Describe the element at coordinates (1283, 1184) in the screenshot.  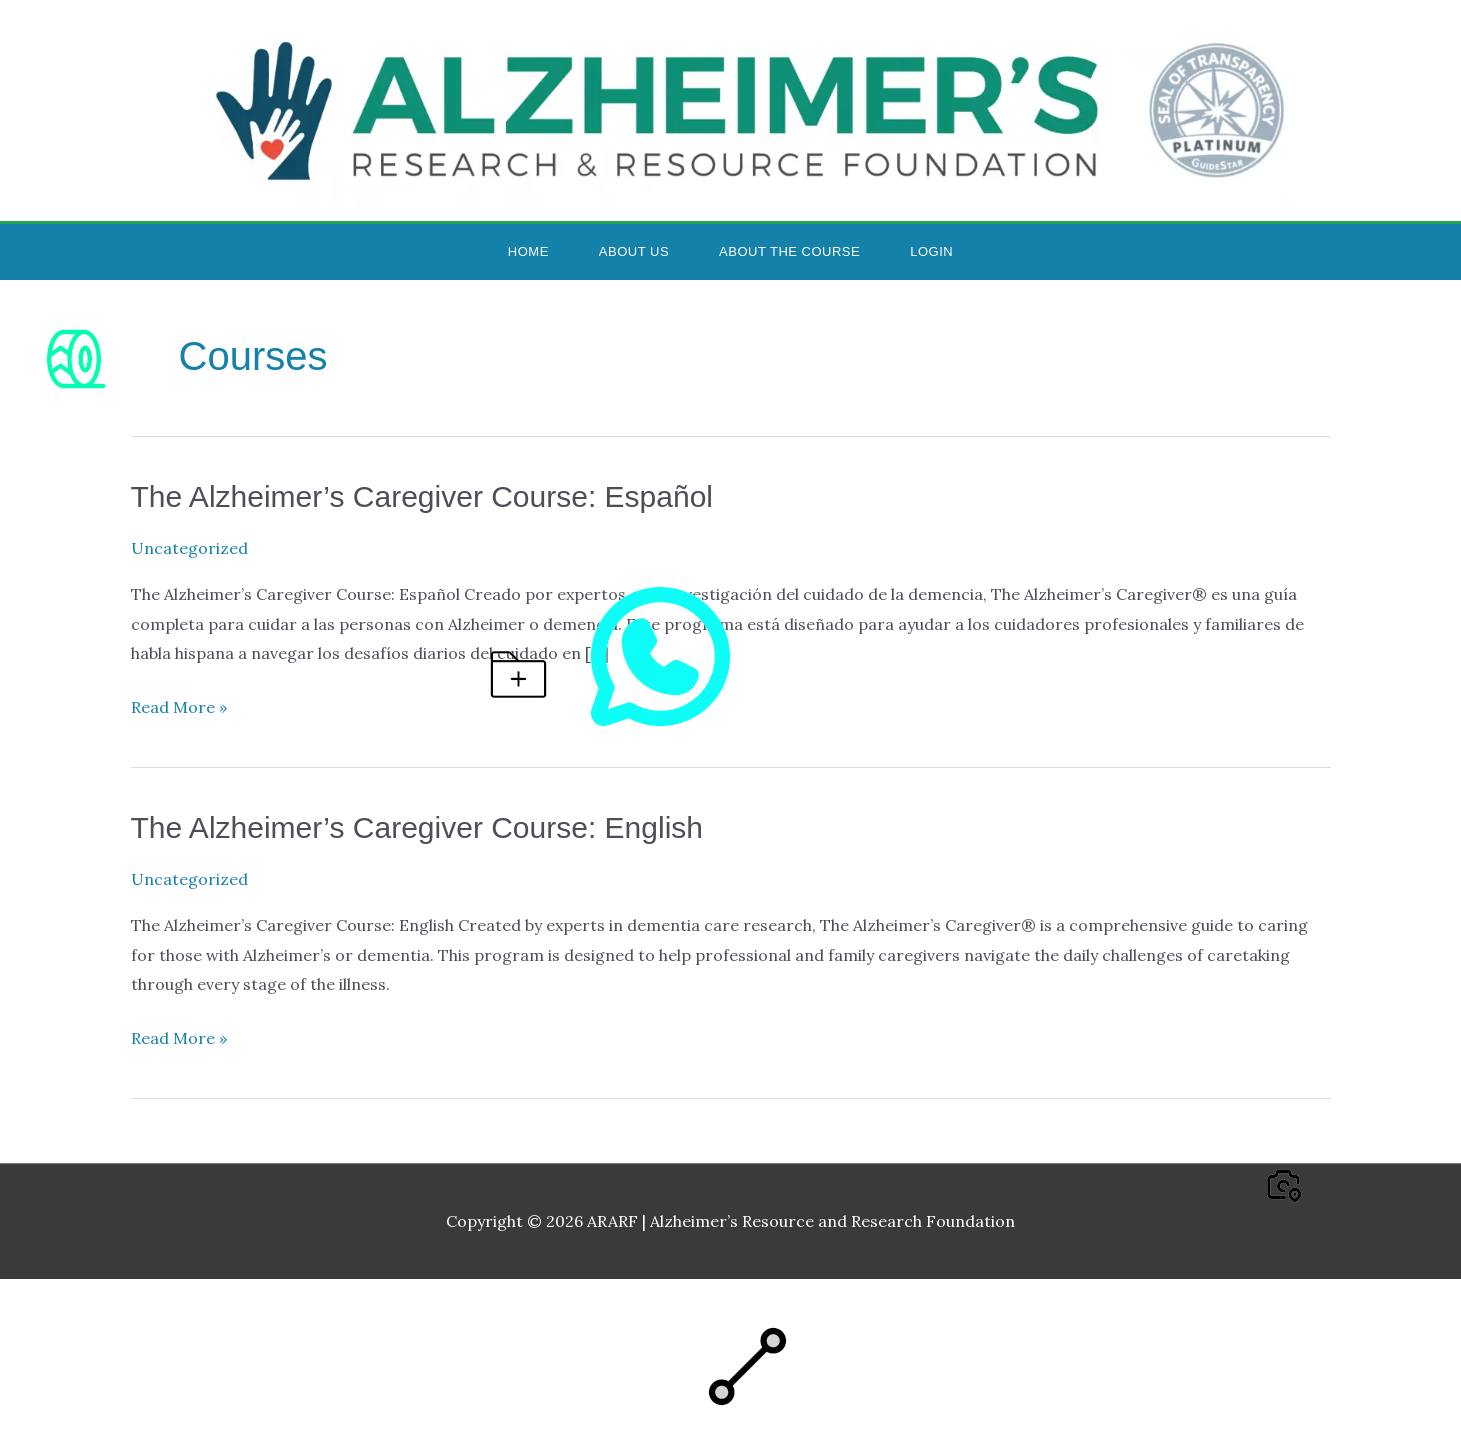
I see `view photos taken at a specific location` at that location.